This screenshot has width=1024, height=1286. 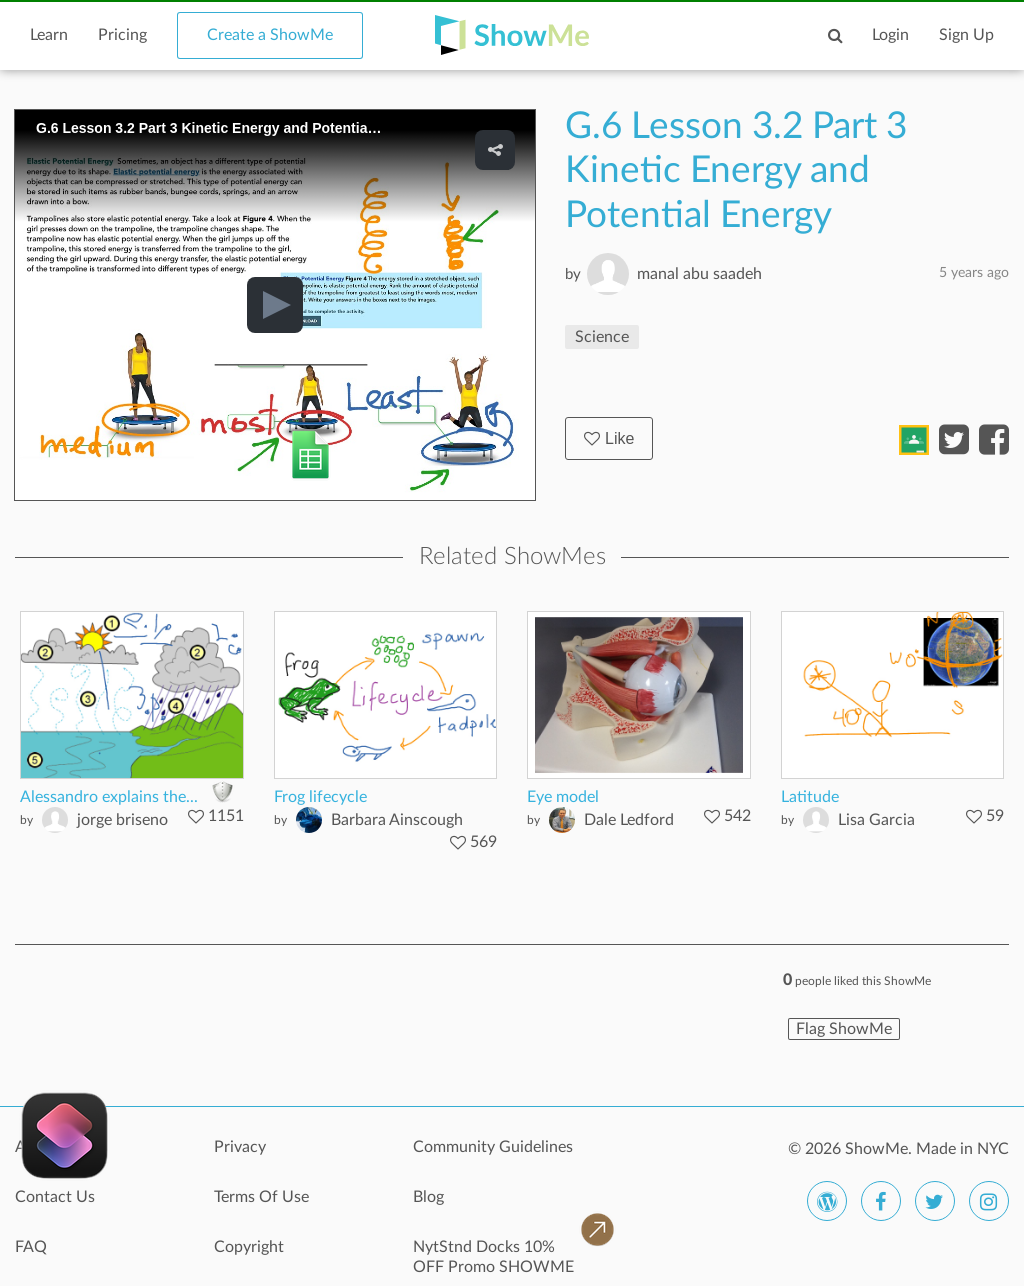 I want to click on open the shortcuts app, so click(x=64, y=1135).